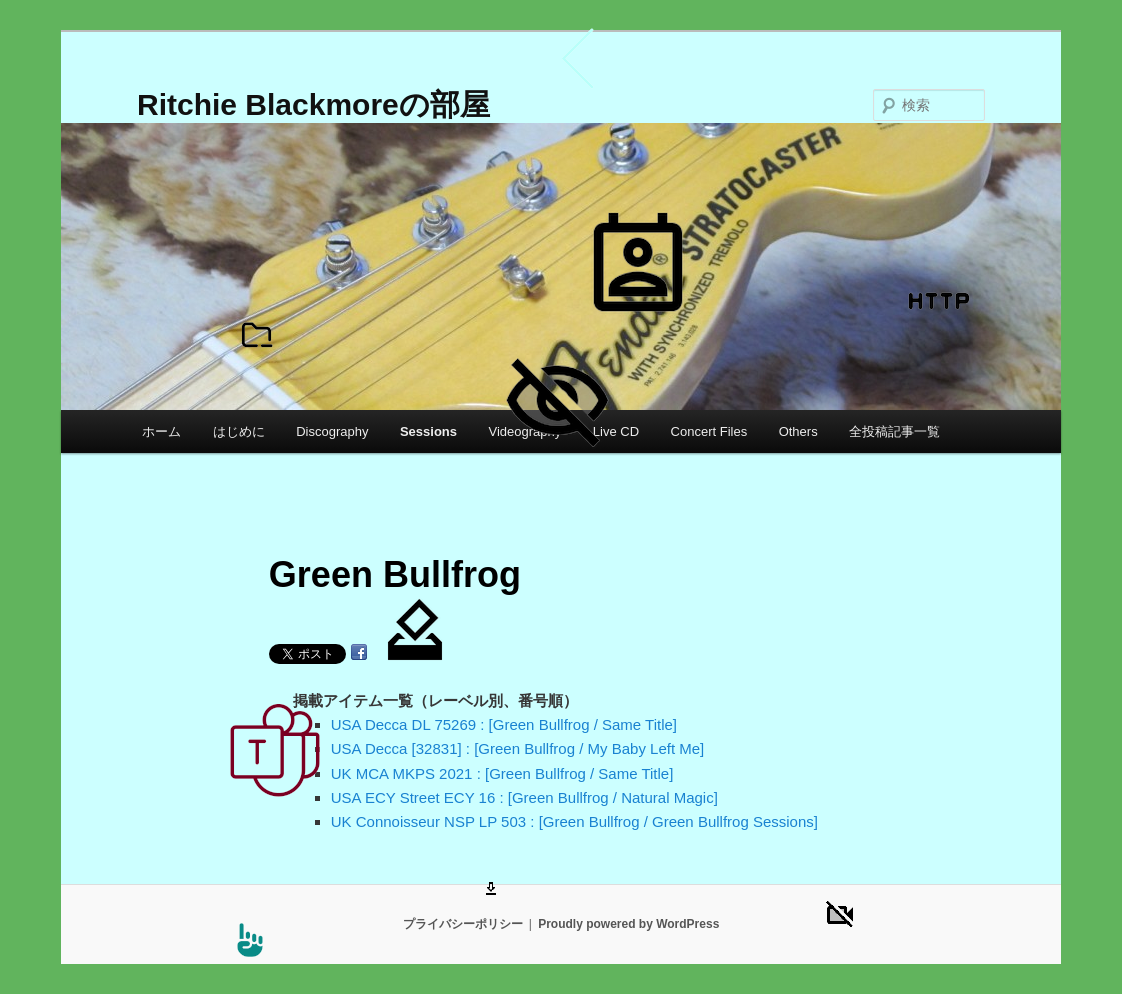 The width and height of the screenshot is (1122, 994). I want to click on turn off camera or video, so click(840, 915).